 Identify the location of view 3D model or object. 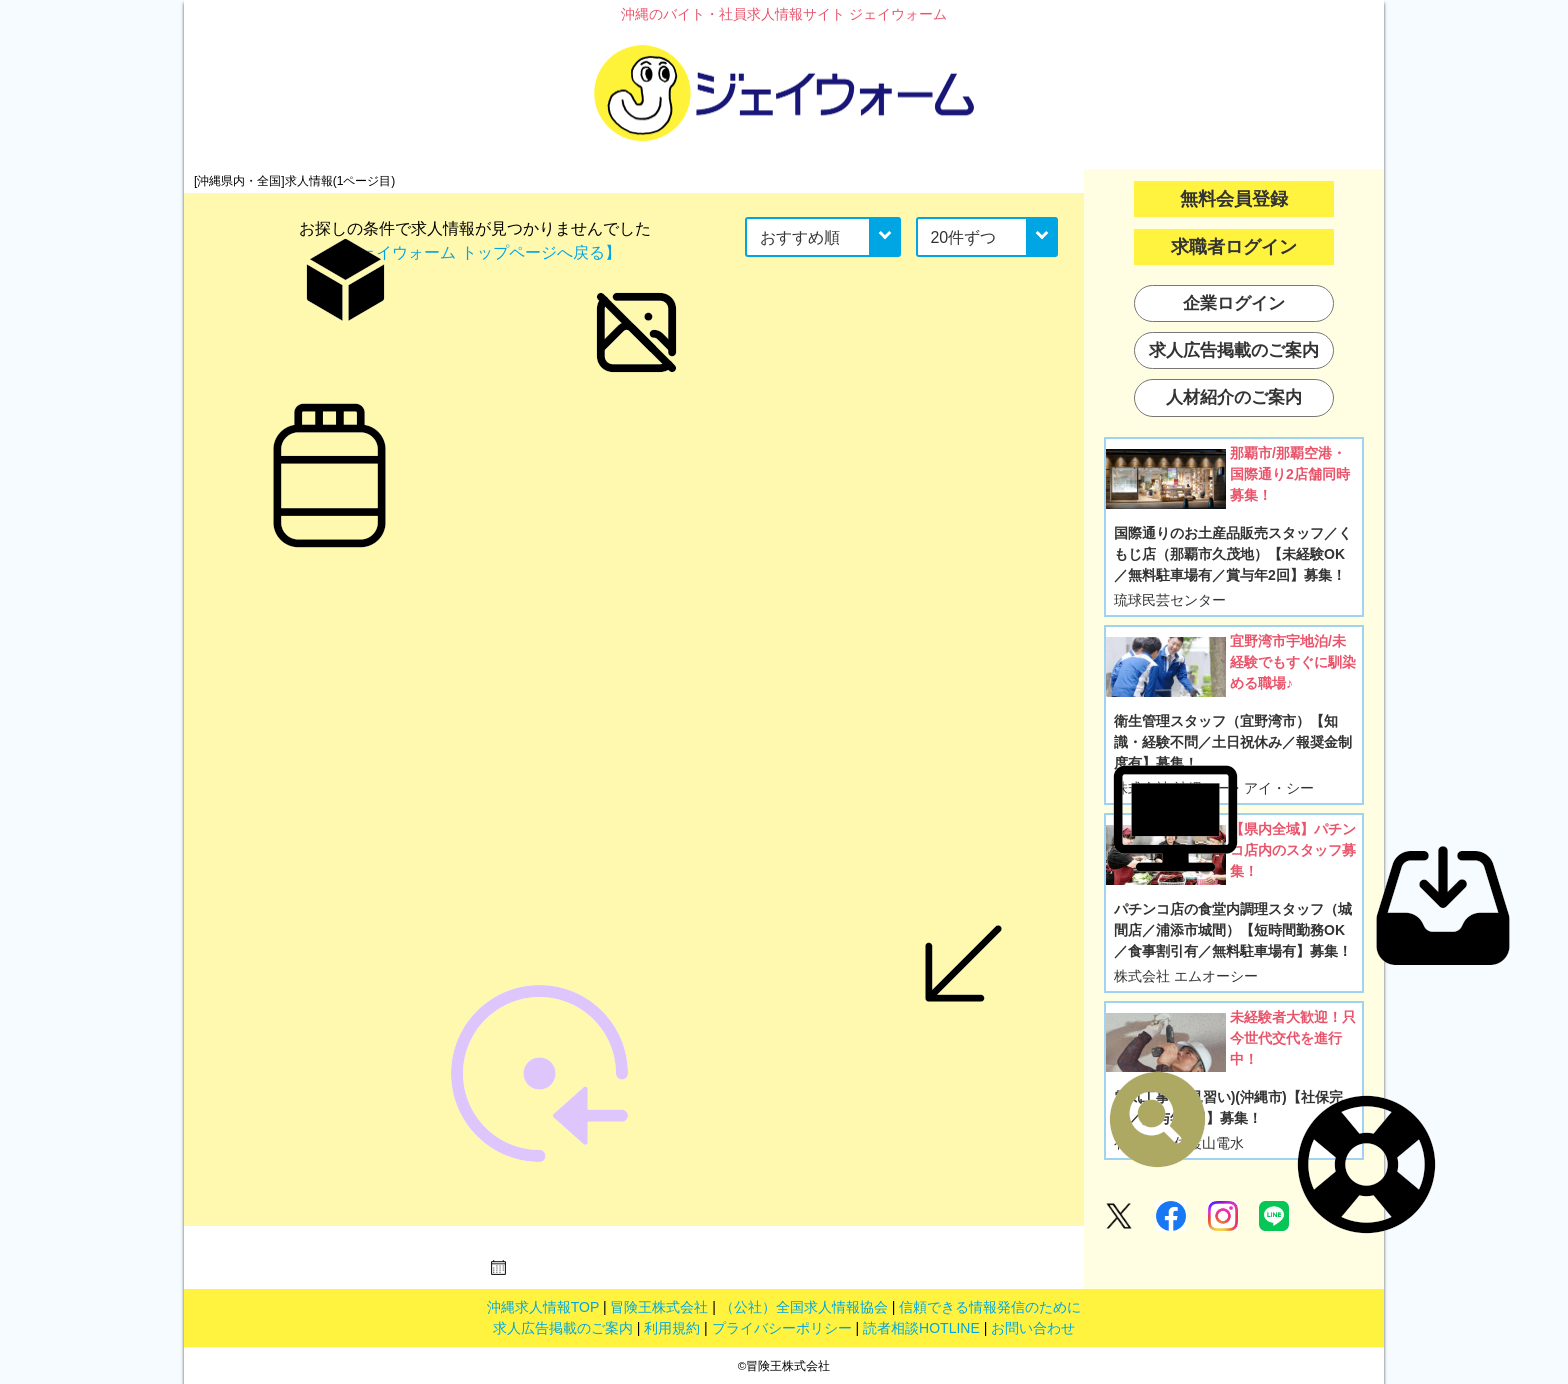
(345, 280).